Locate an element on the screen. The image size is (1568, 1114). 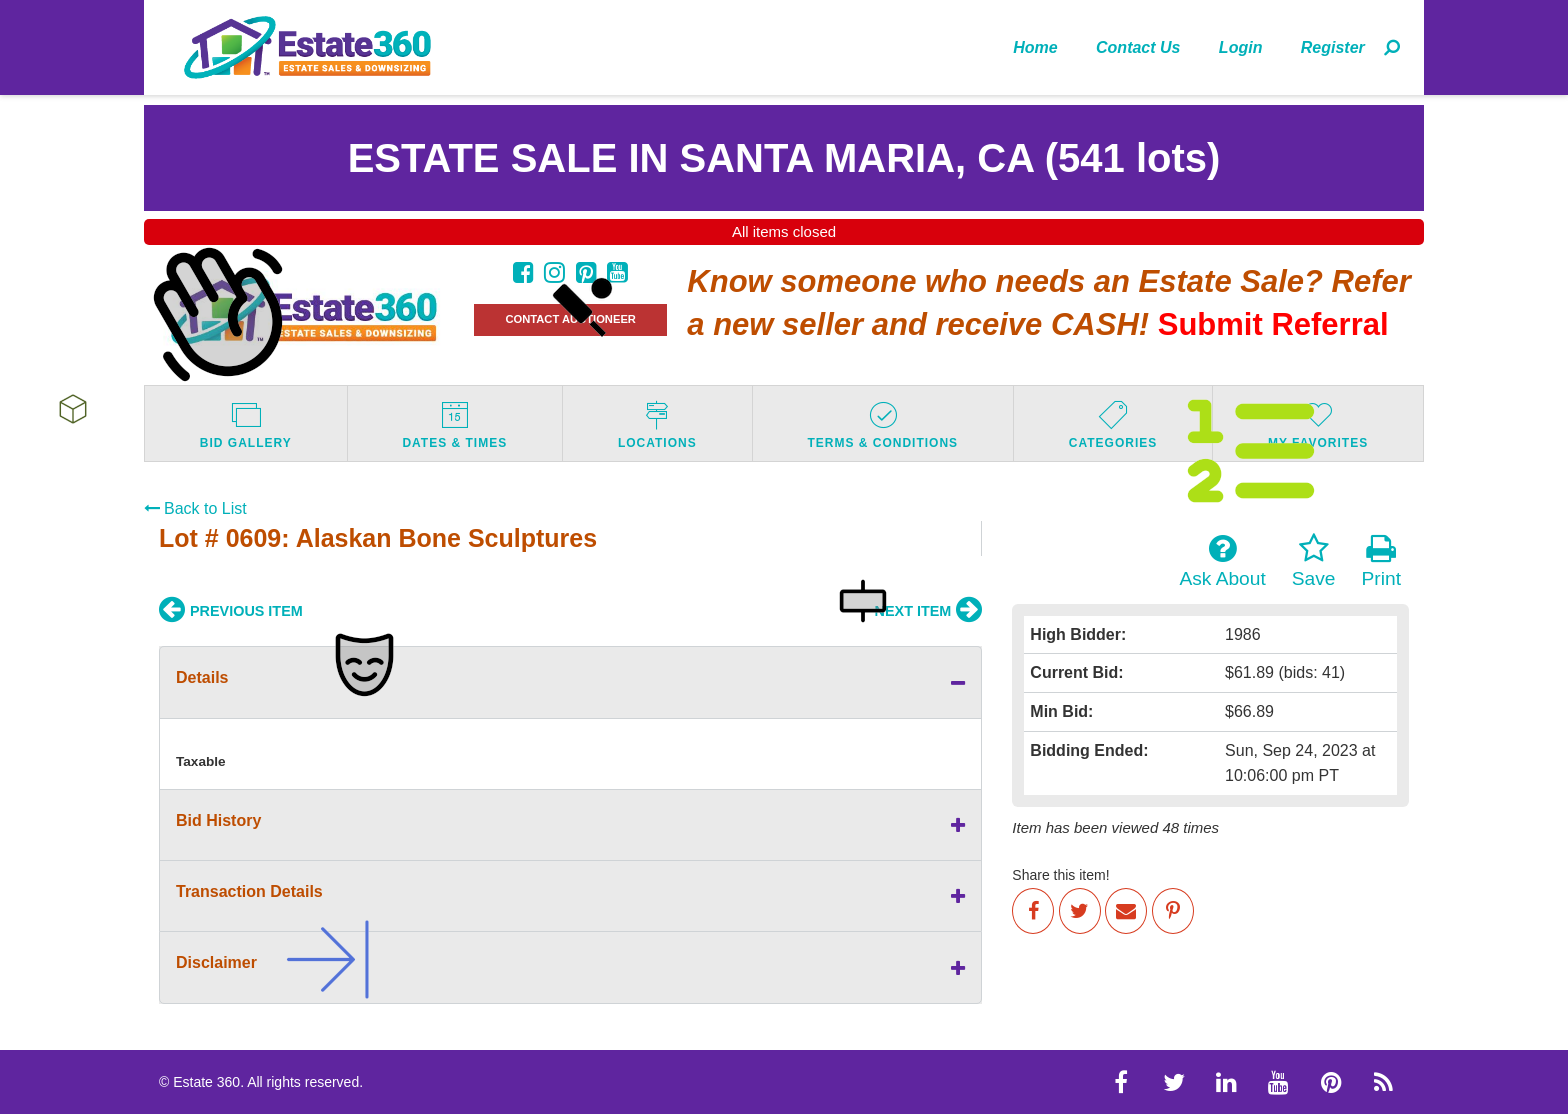
create a numbered list is located at coordinates (1251, 451).